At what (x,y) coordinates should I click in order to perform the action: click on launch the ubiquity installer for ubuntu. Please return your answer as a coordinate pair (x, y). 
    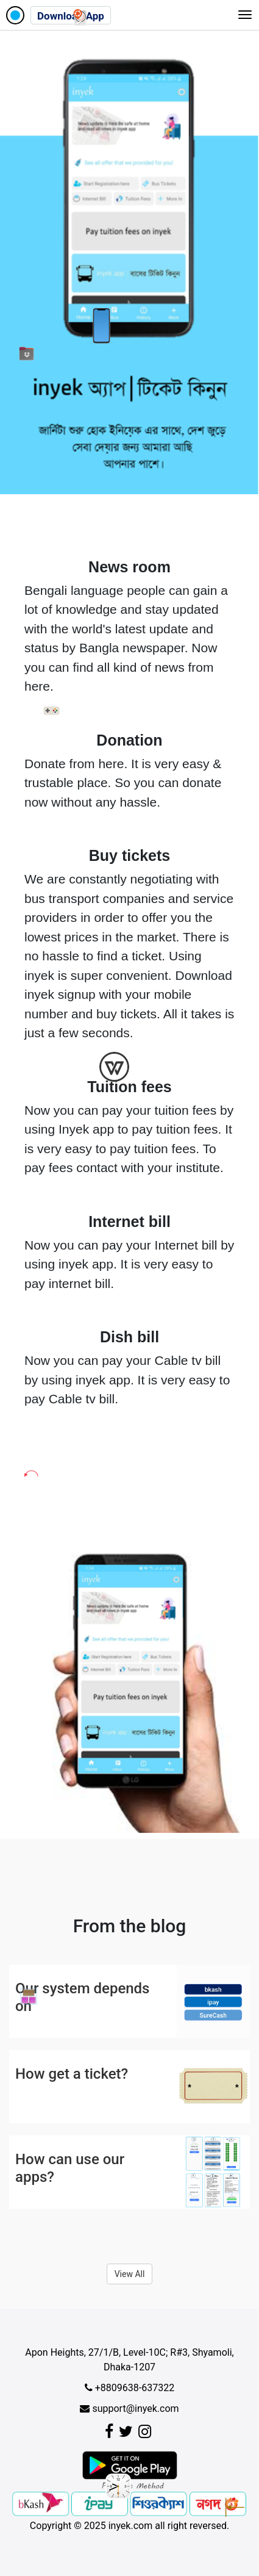
    Looking at the image, I should click on (80, 18).